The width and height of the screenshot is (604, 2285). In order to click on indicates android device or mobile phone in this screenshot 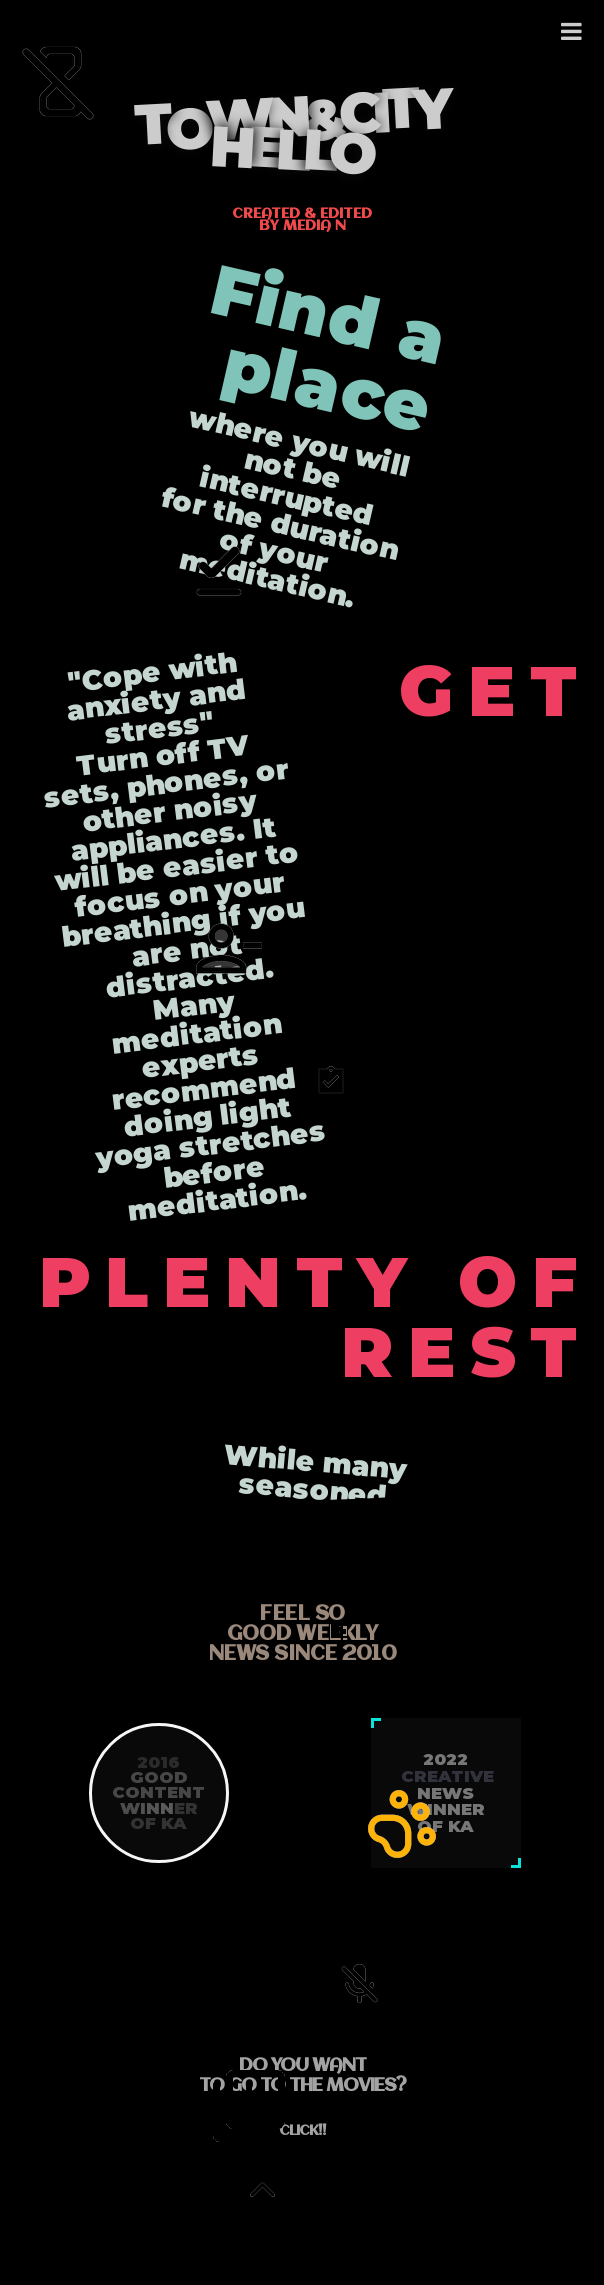, I will do `click(482, 157)`.